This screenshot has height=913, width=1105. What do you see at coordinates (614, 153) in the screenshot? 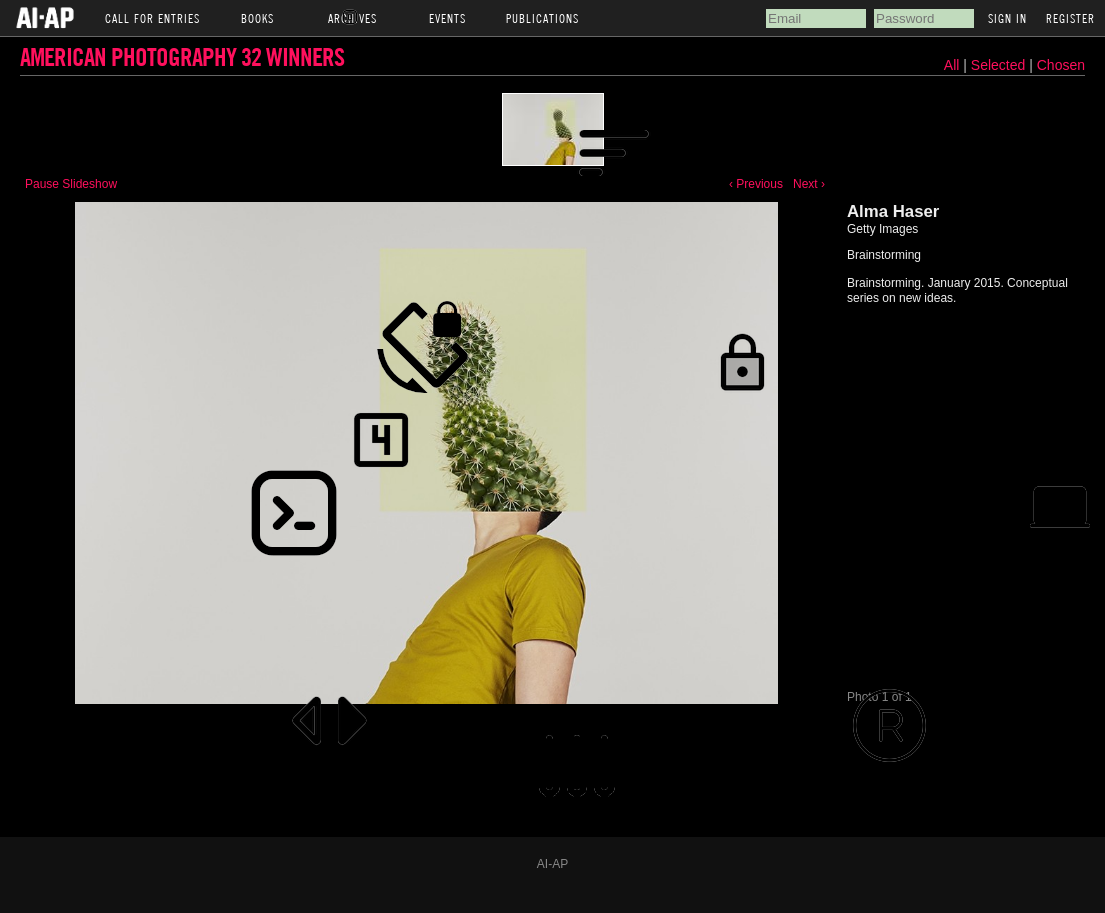
I see `sort items in a list` at bounding box center [614, 153].